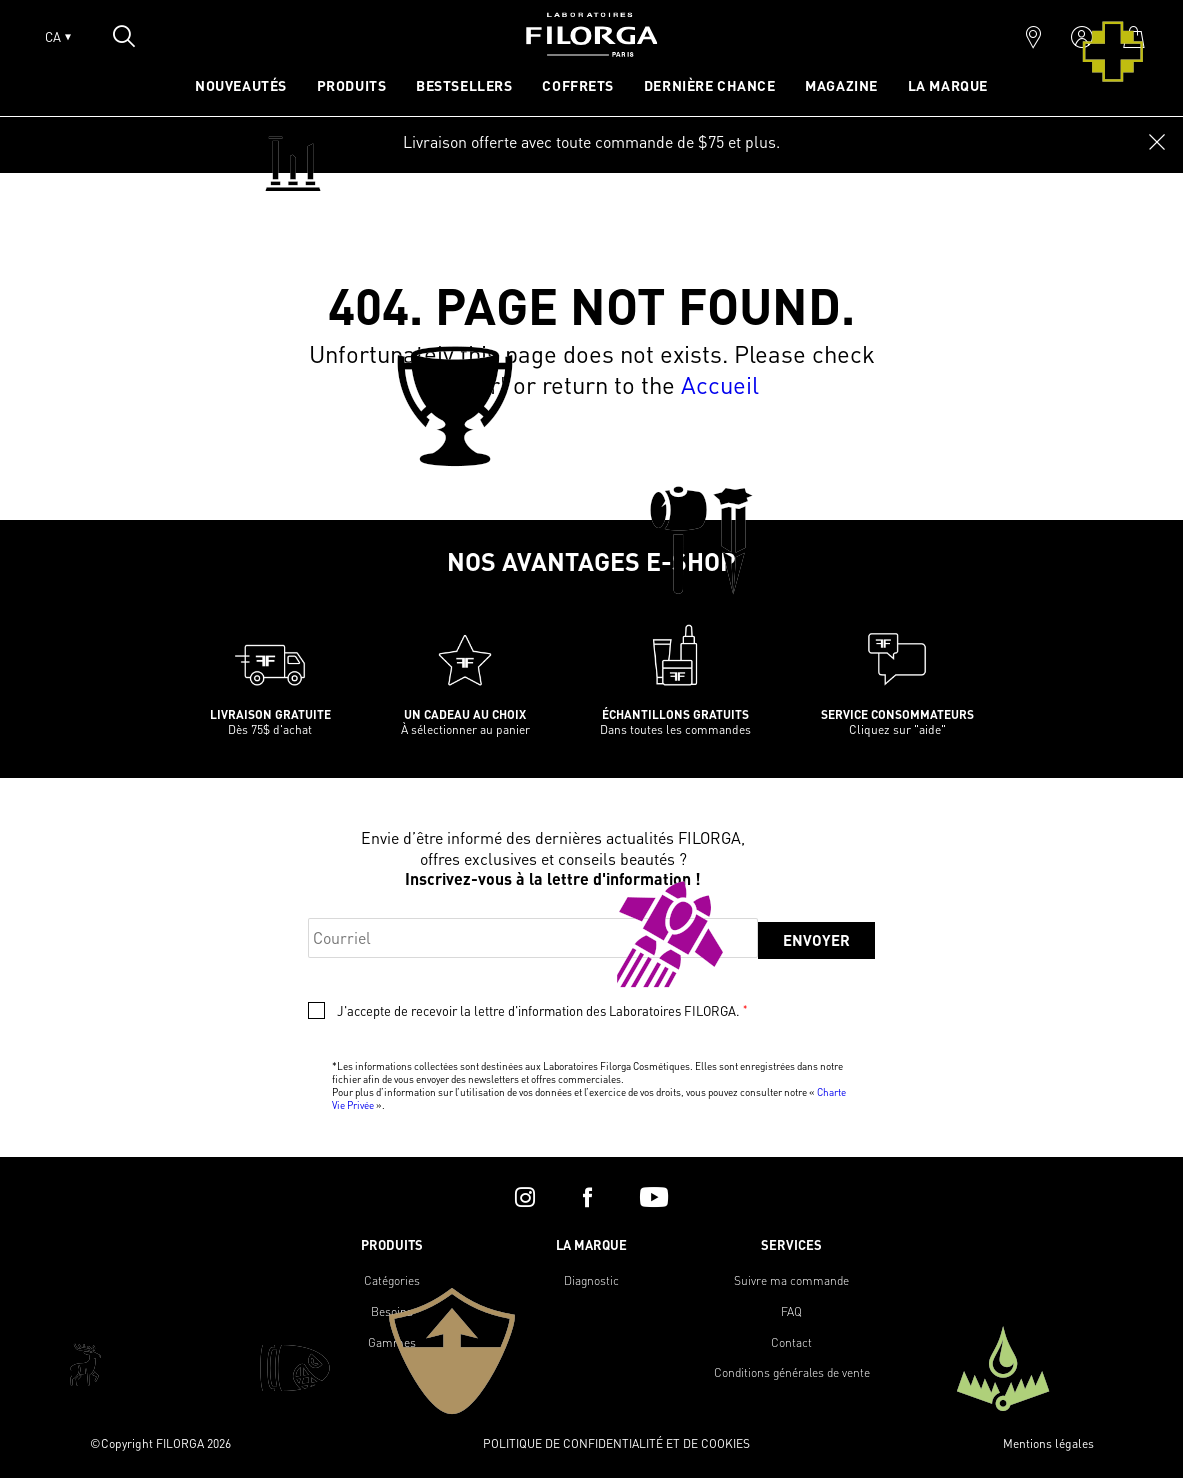 Image resolution: width=1183 pixels, height=1478 pixels. Describe the element at coordinates (452, 1351) in the screenshot. I see `upgrade your armor or defensive stats` at that location.